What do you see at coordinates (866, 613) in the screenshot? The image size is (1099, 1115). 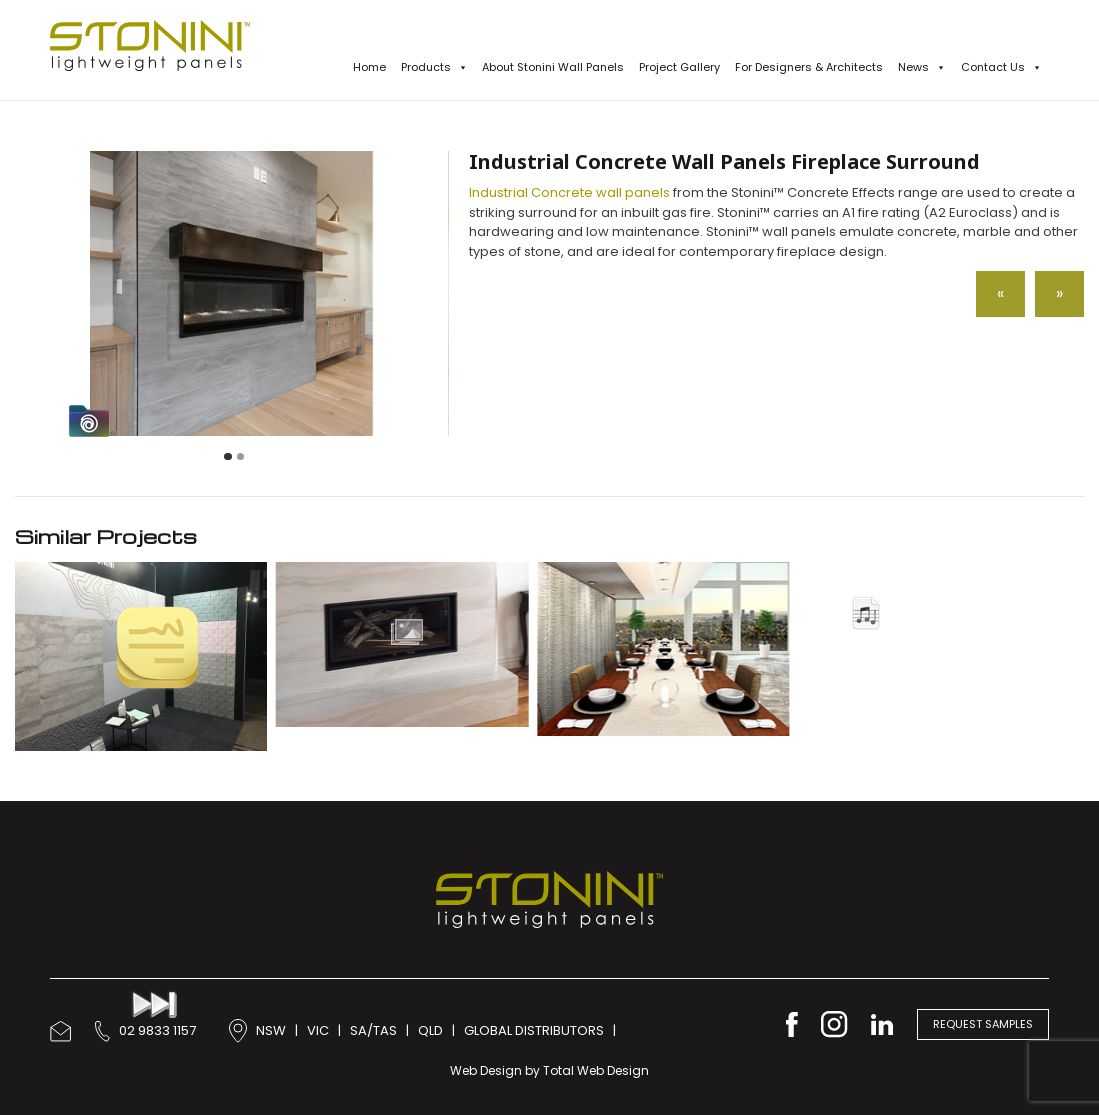 I see `an iMelody ringtone file` at bounding box center [866, 613].